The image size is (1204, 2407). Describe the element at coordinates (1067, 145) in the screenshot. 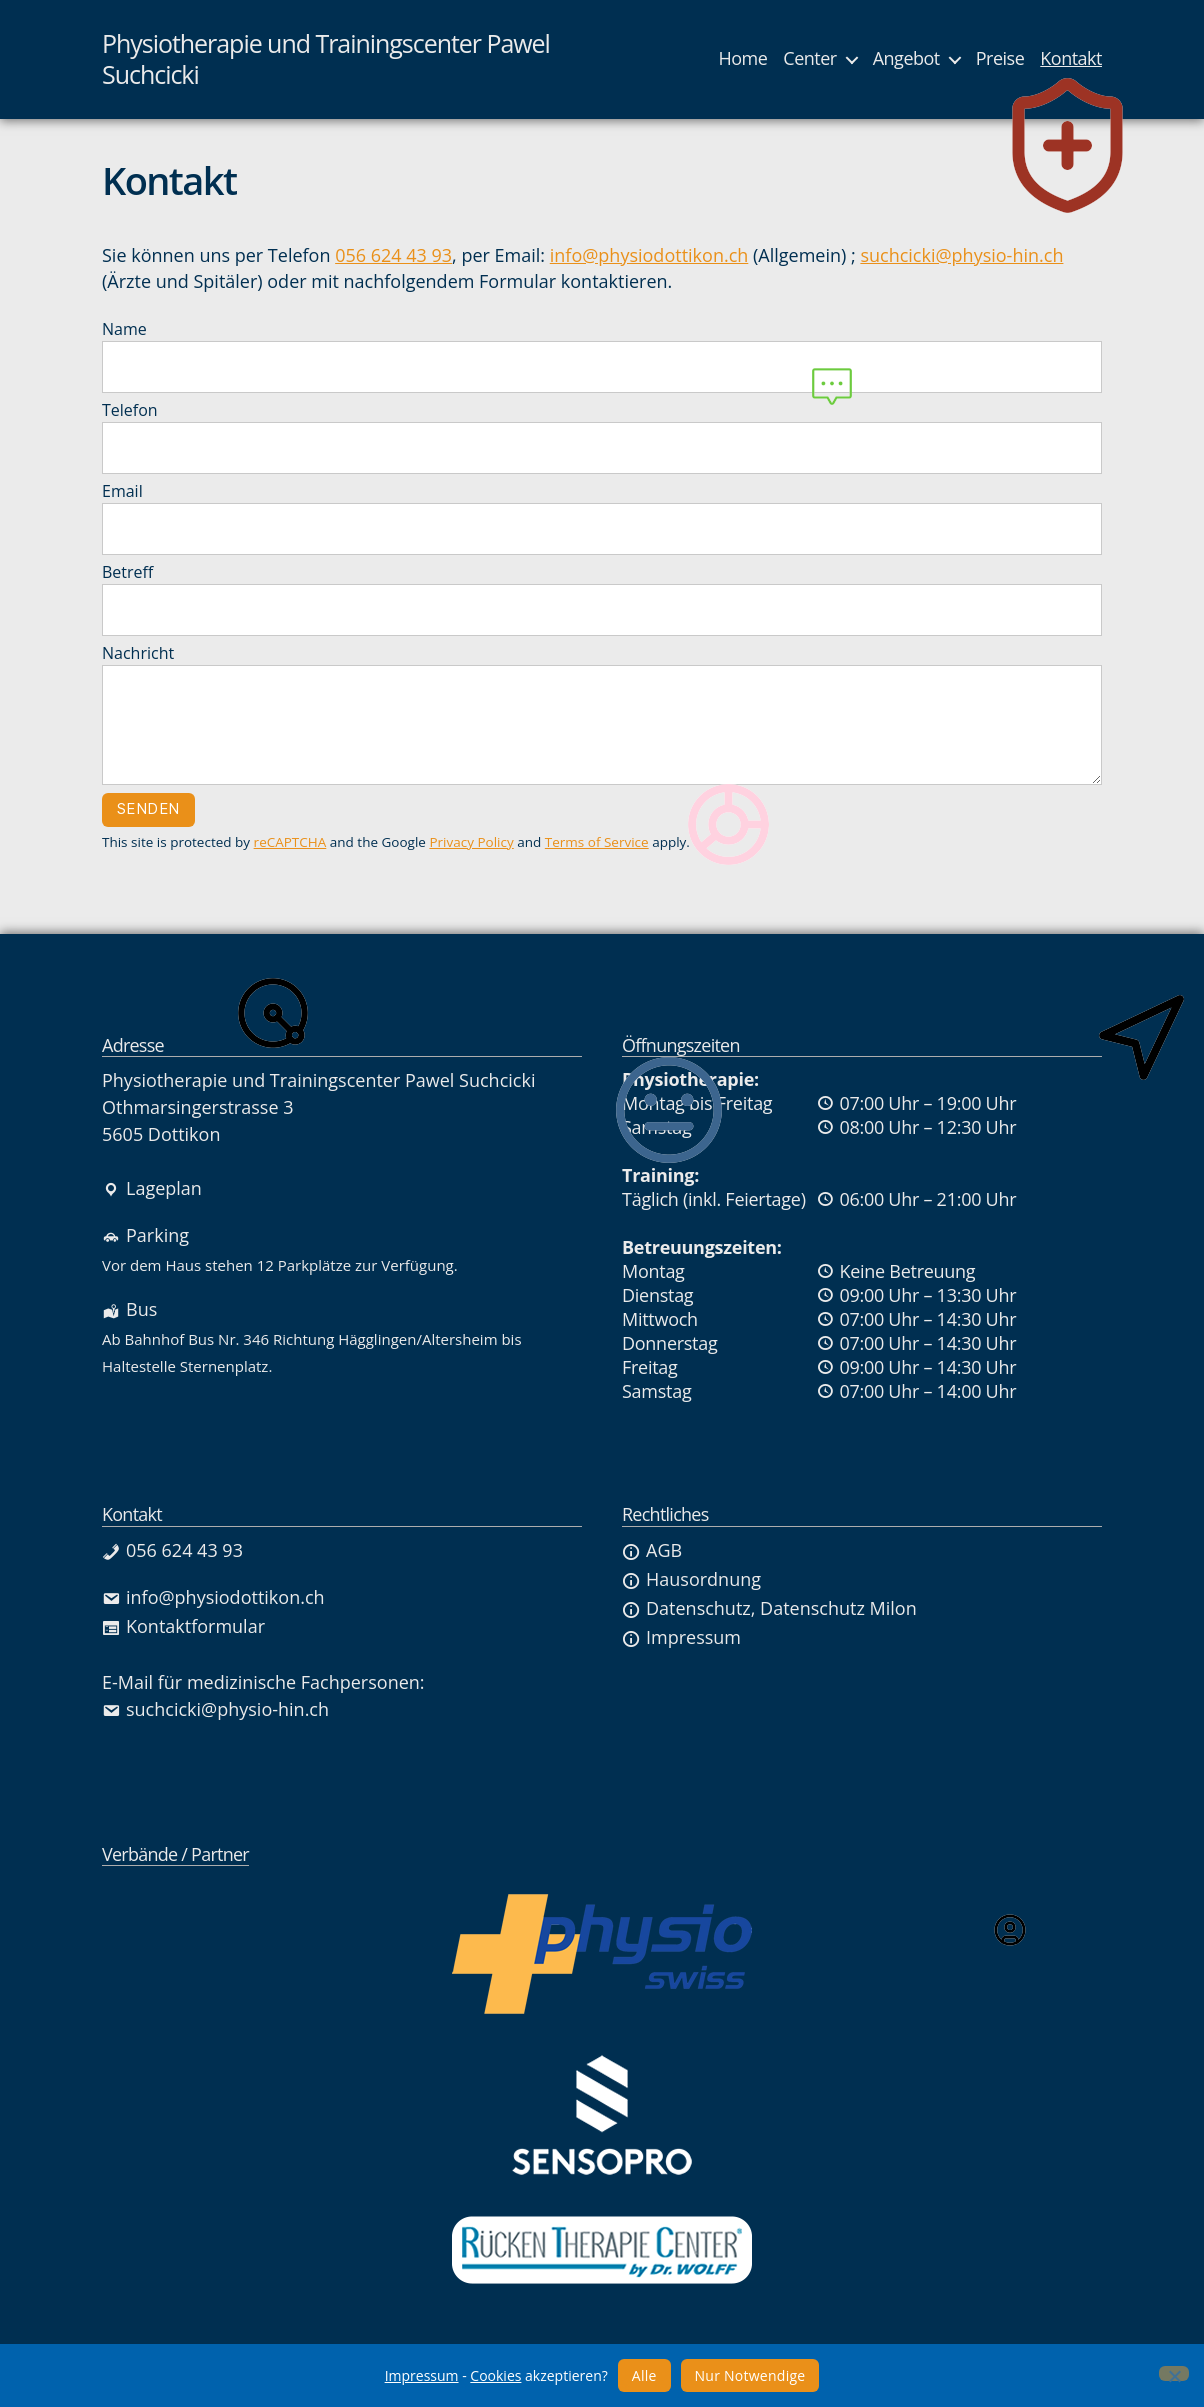

I see `add a new security feature or protection` at that location.